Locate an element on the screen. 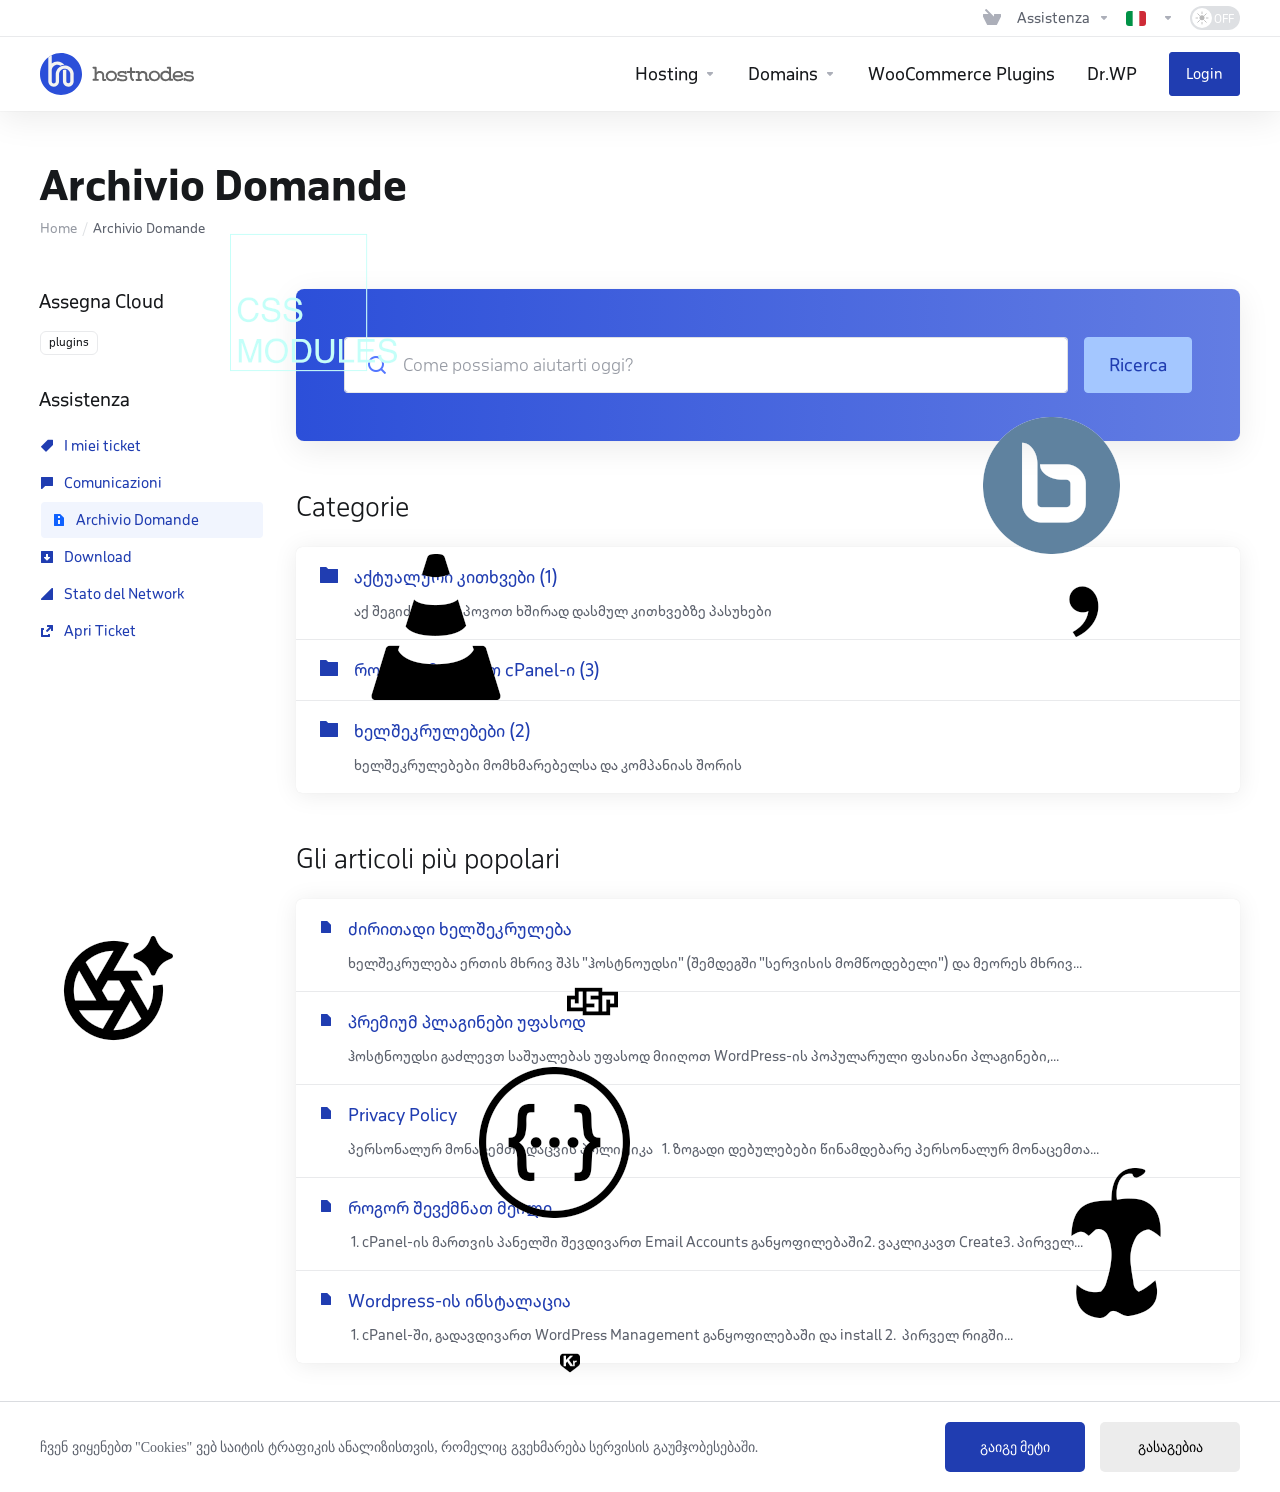  jsr (javascript registry) logo is located at coordinates (592, 1001).